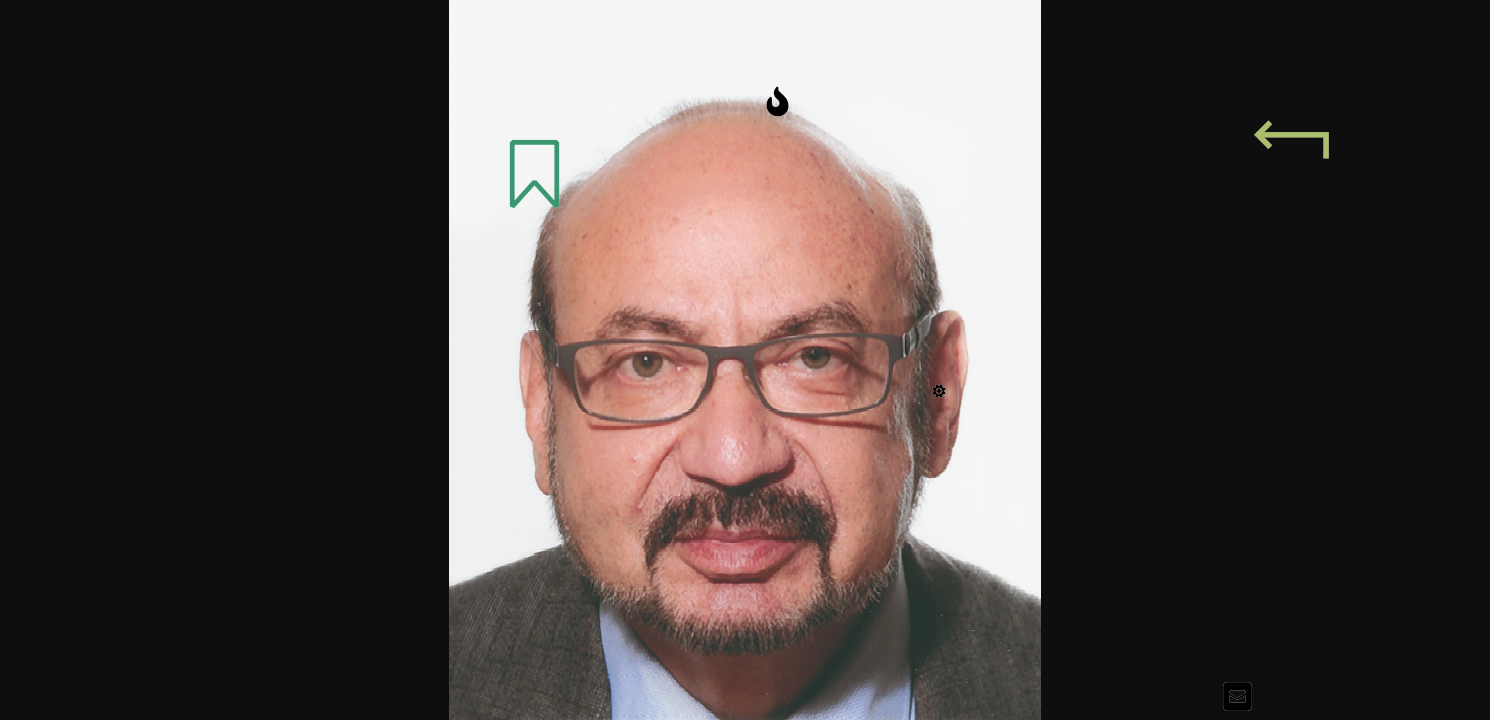 The image size is (1490, 720). Describe the element at coordinates (534, 174) in the screenshot. I see `bookmark this item for later` at that location.